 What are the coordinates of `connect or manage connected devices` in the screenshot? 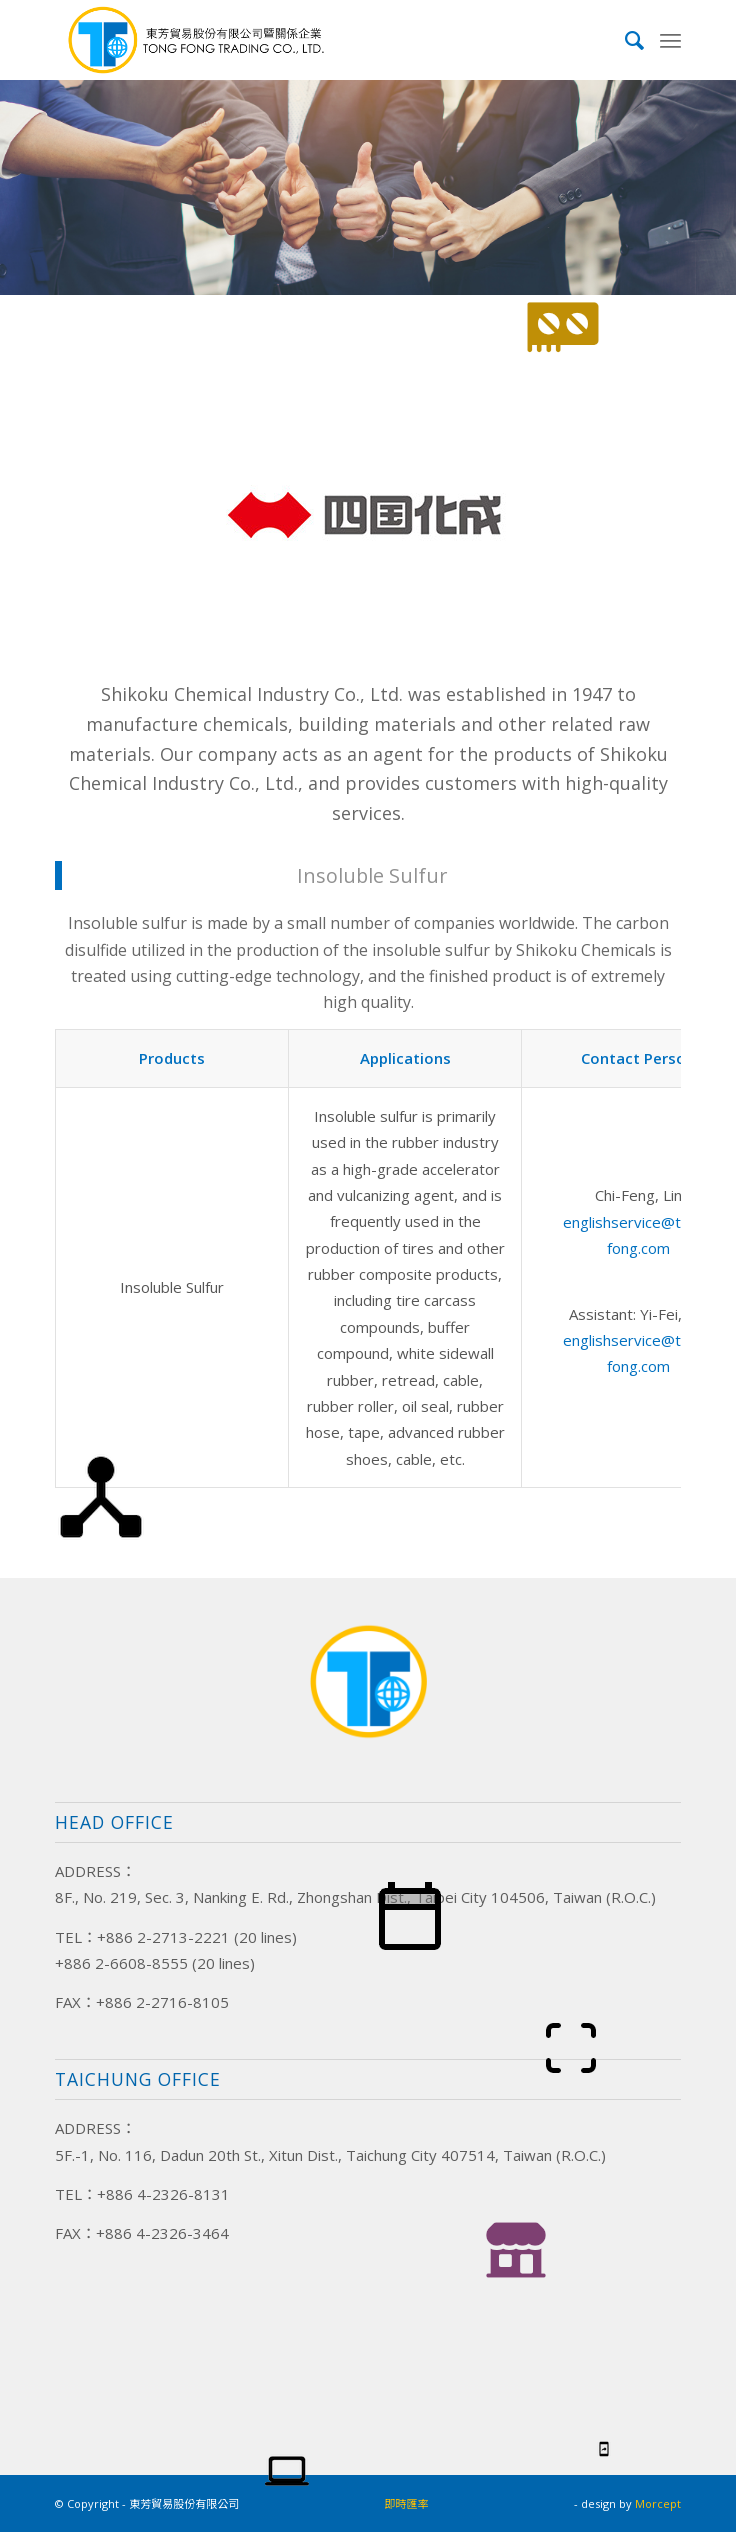 It's located at (101, 1497).